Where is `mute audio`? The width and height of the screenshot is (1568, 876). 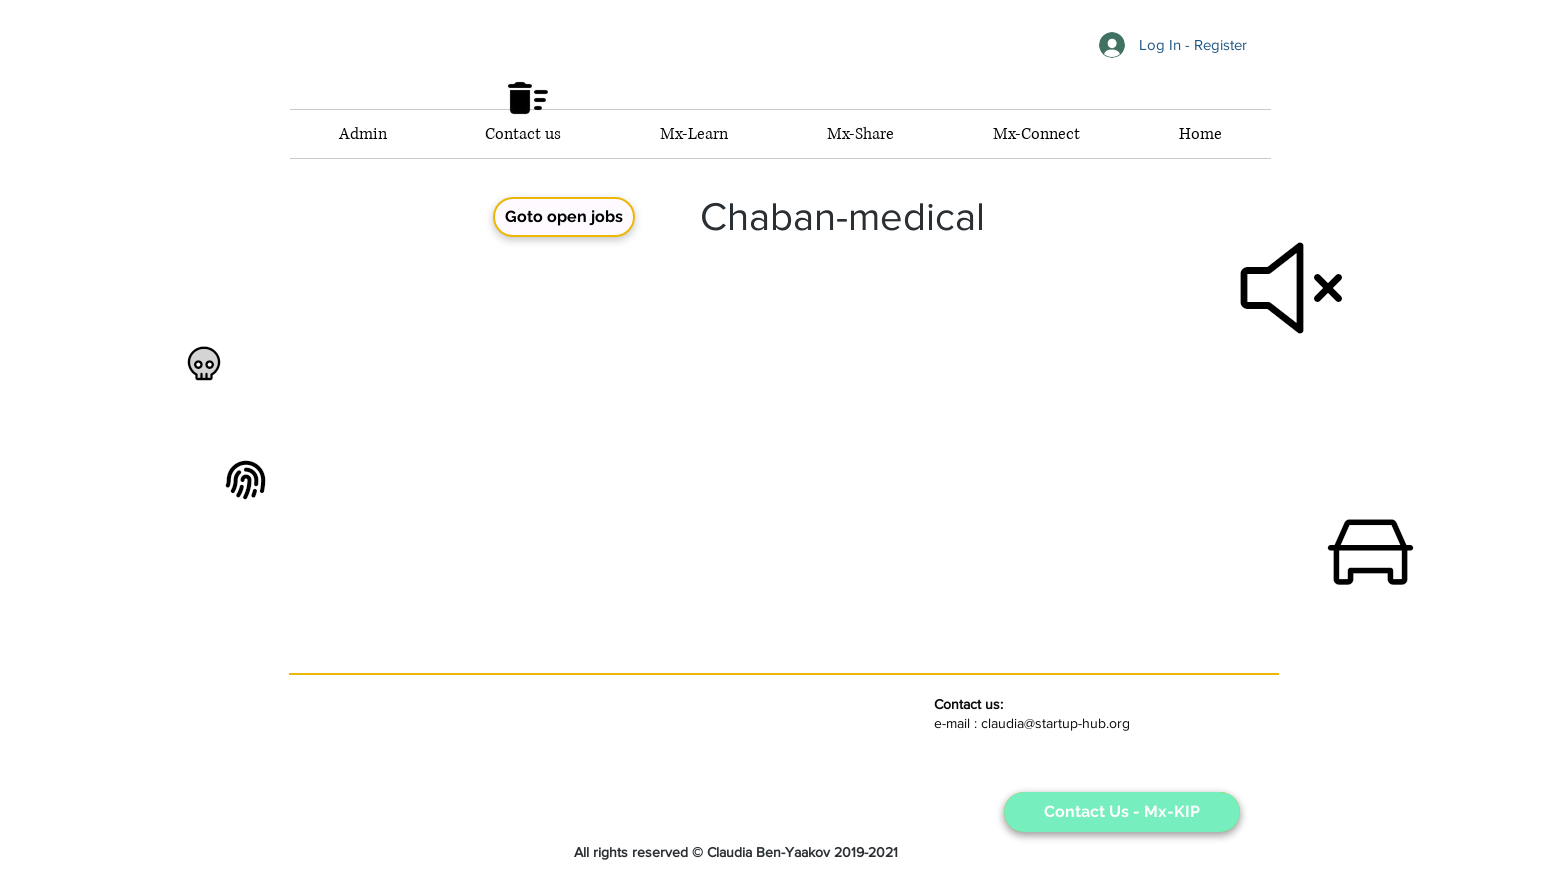 mute audio is located at coordinates (1286, 288).